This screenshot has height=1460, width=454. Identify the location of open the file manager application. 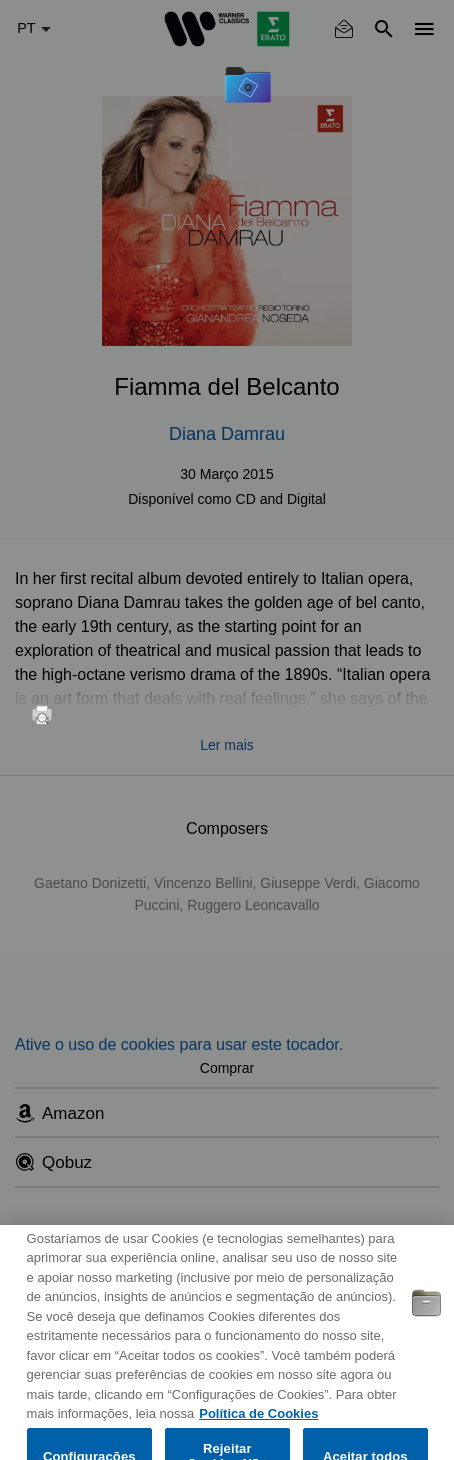
(426, 1302).